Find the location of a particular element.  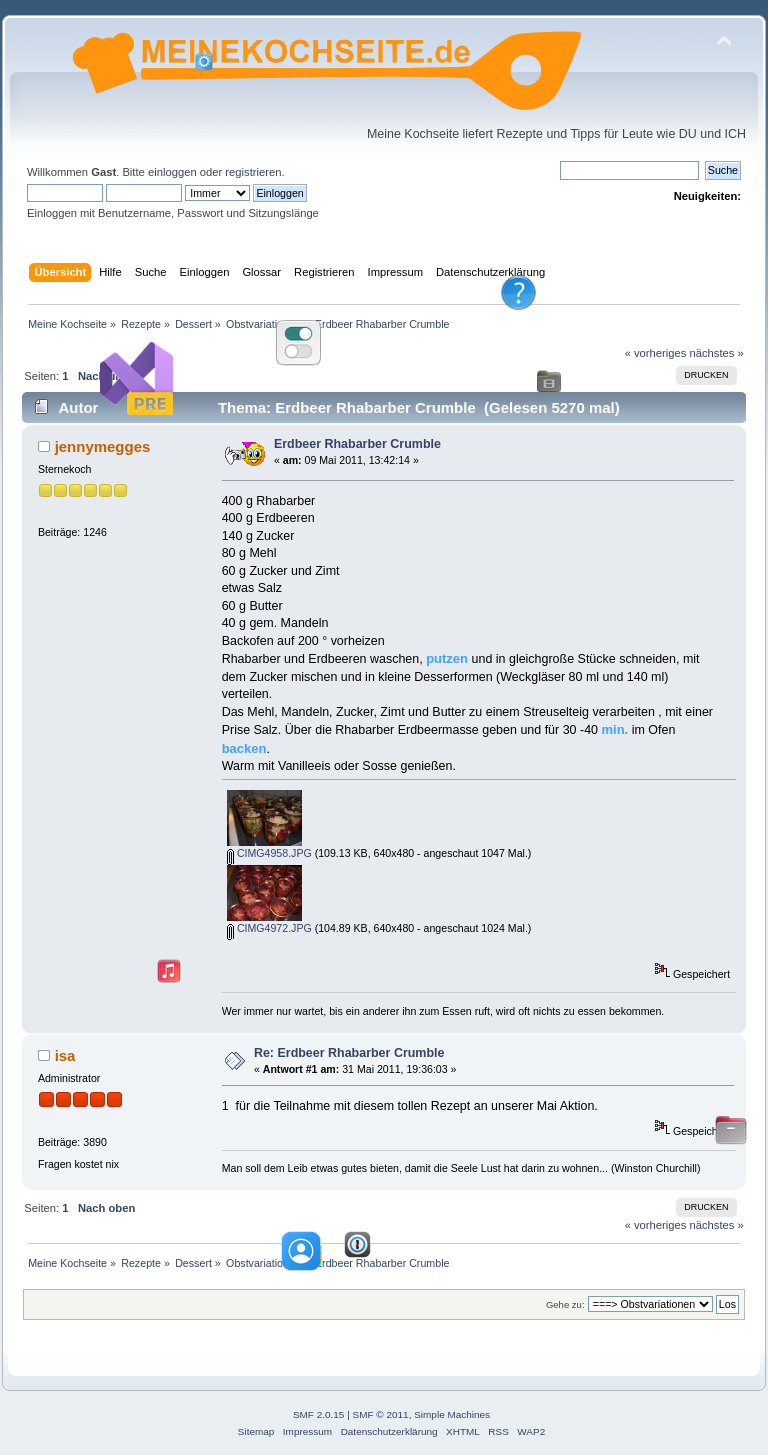

access help documentation is located at coordinates (518, 292).